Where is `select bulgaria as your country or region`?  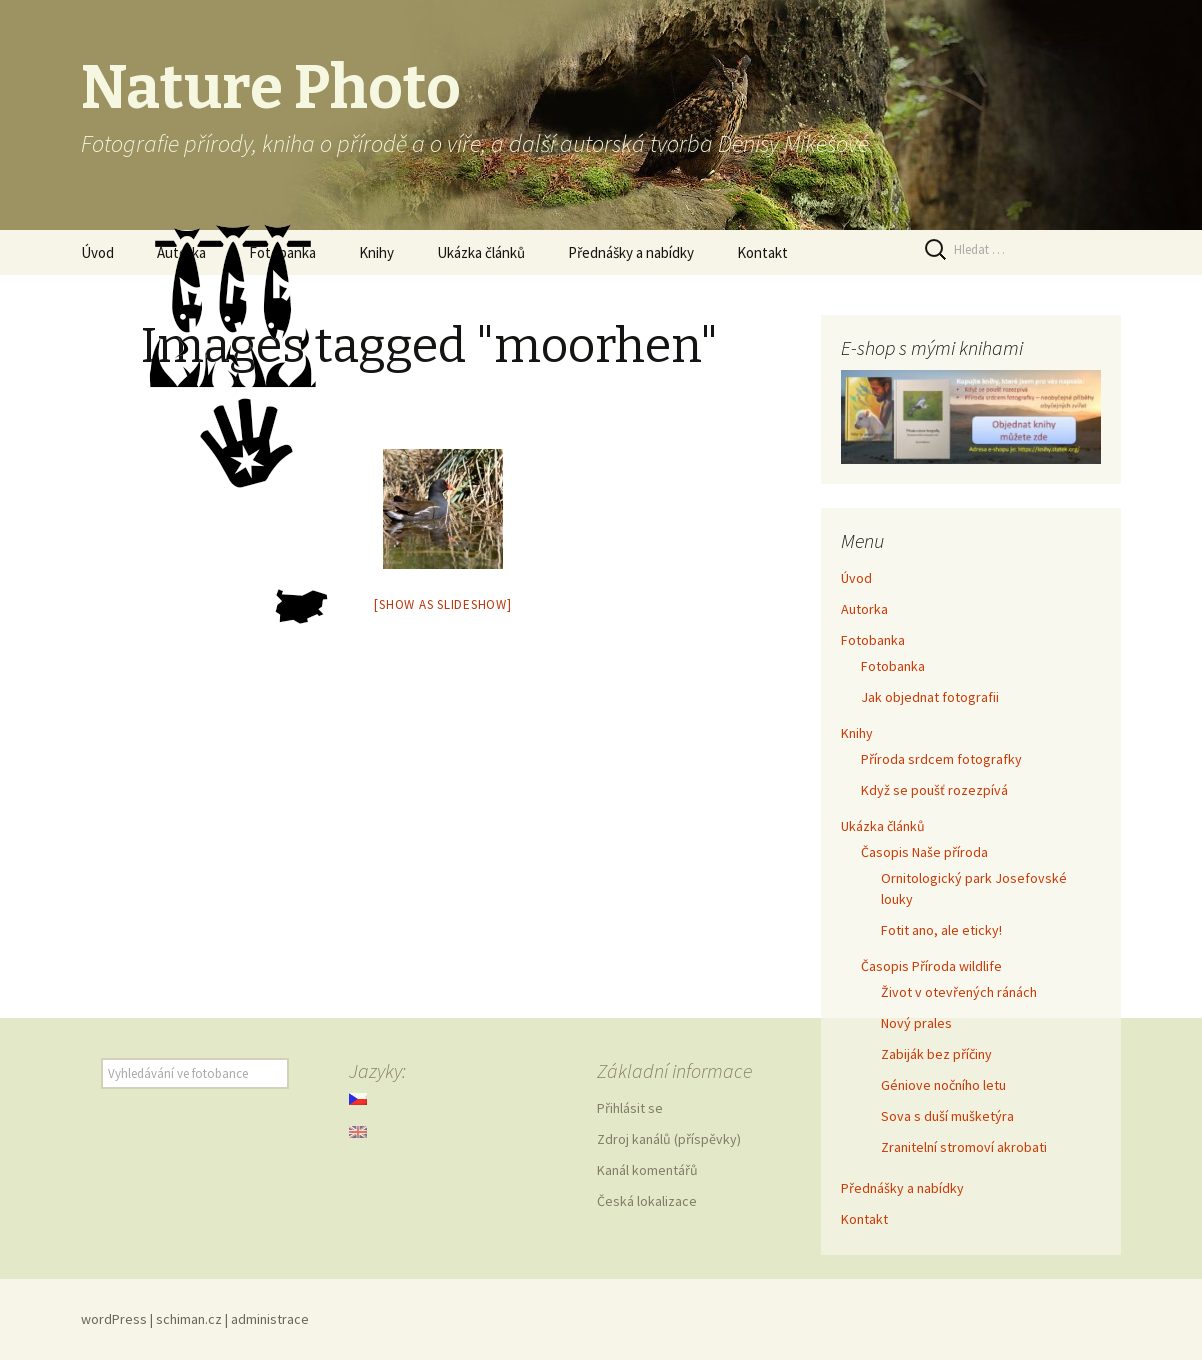
select bulgaria as your country or region is located at coordinates (301, 606).